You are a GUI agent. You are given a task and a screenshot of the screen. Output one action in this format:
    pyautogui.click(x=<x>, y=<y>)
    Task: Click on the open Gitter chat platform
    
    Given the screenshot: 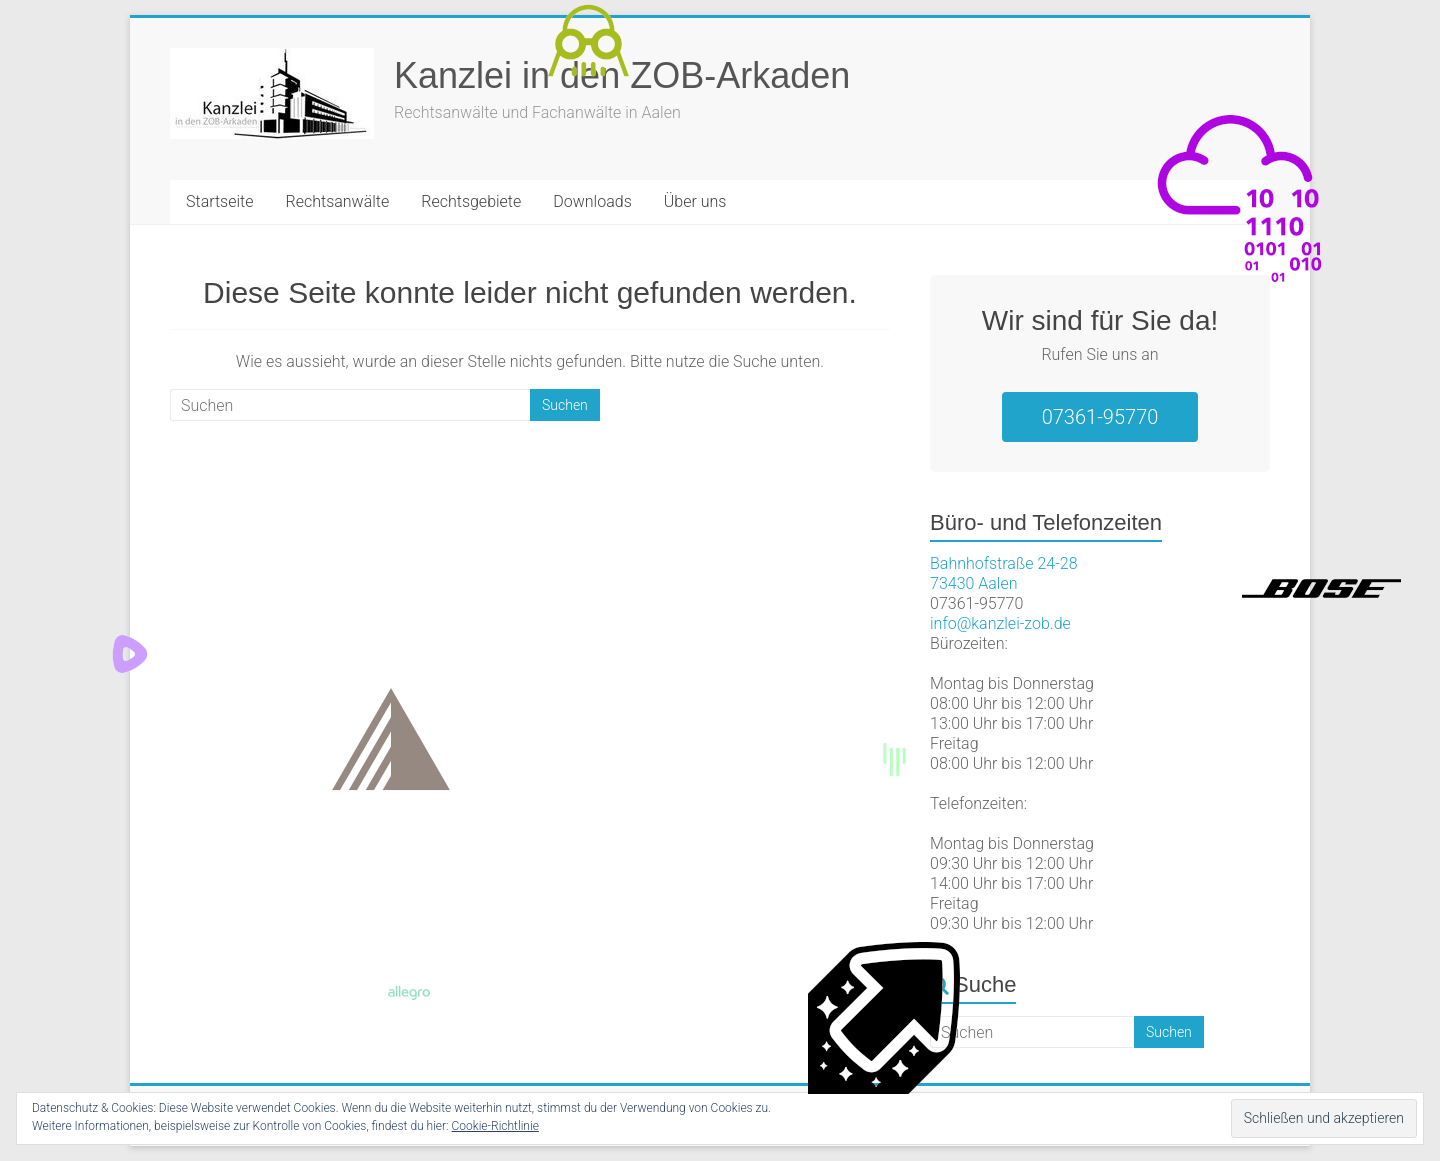 What is the action you would take?
    pyautogui.click(x=894, y=759)
    